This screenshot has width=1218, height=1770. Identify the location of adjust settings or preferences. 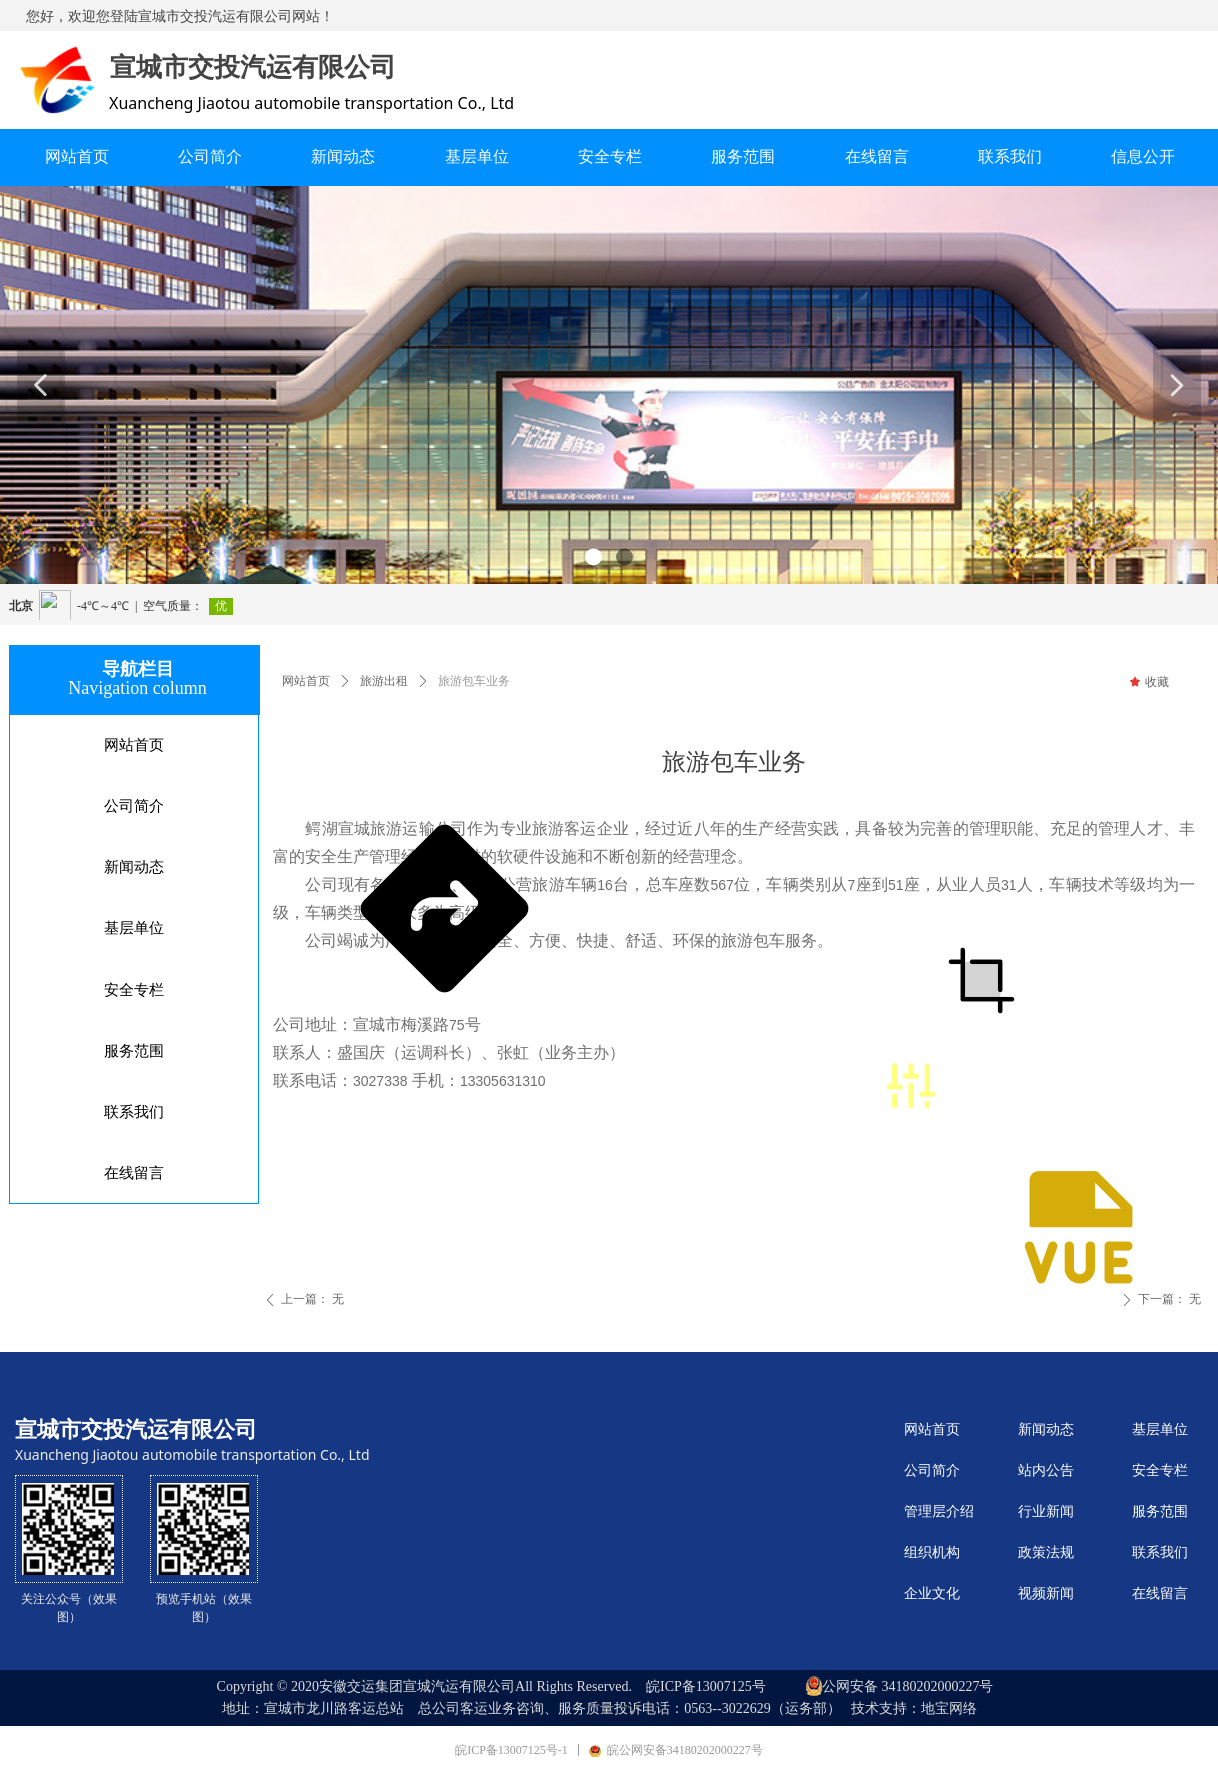
(911, 1086).